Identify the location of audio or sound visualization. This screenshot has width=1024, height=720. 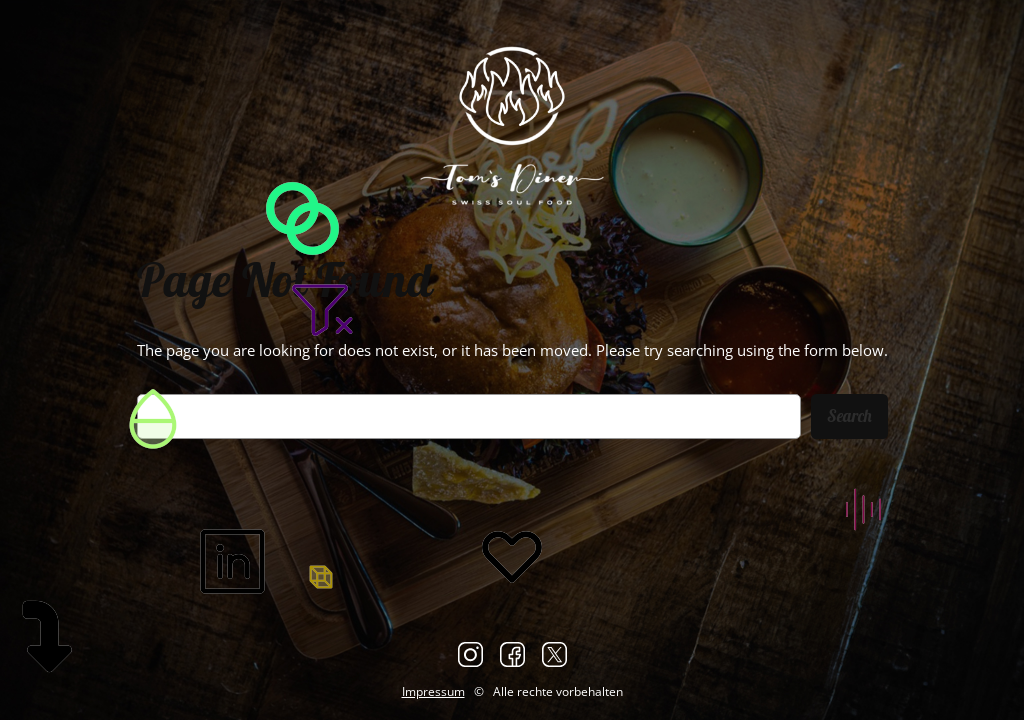
(863, 509).